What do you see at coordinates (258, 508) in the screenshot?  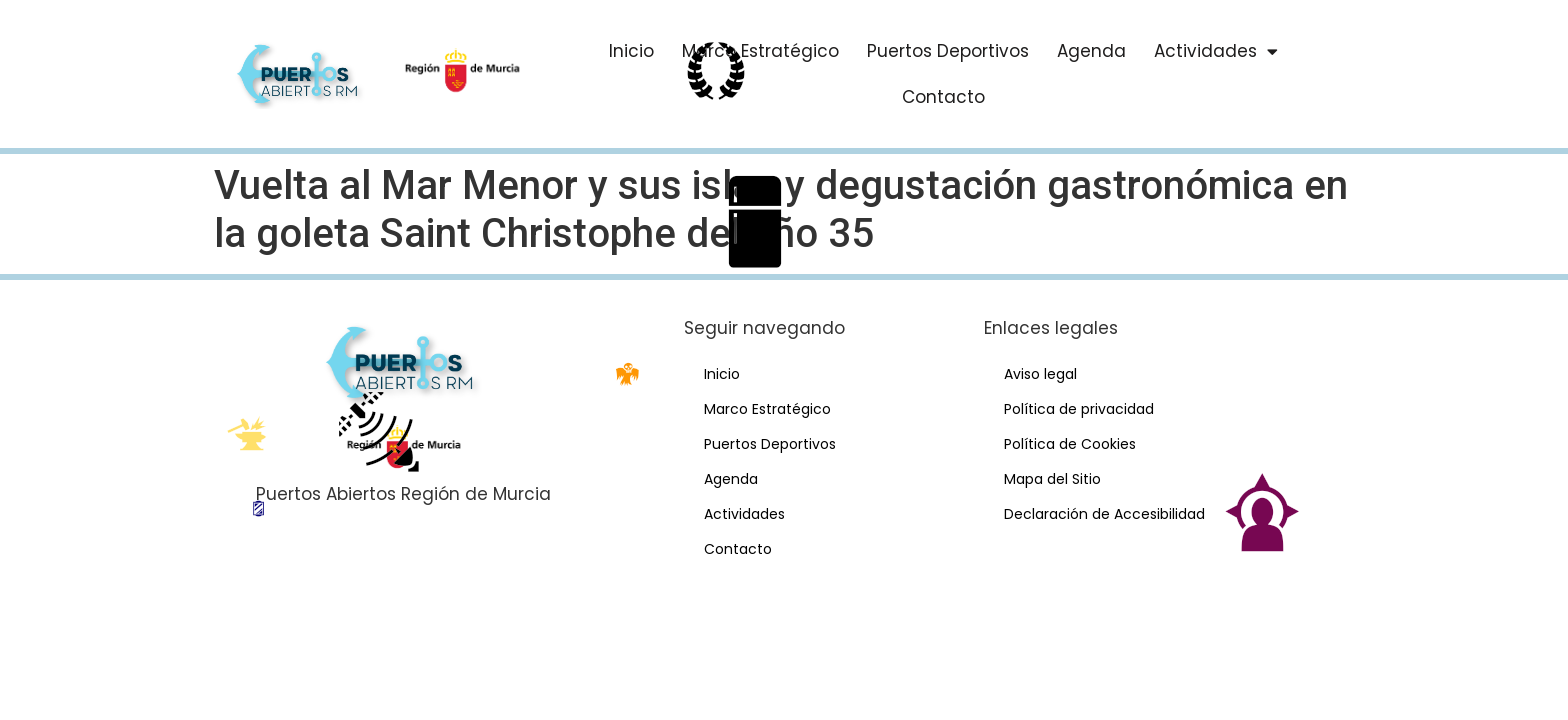 I see `view mirror or reflection feature` at bounding box center [258, 508].